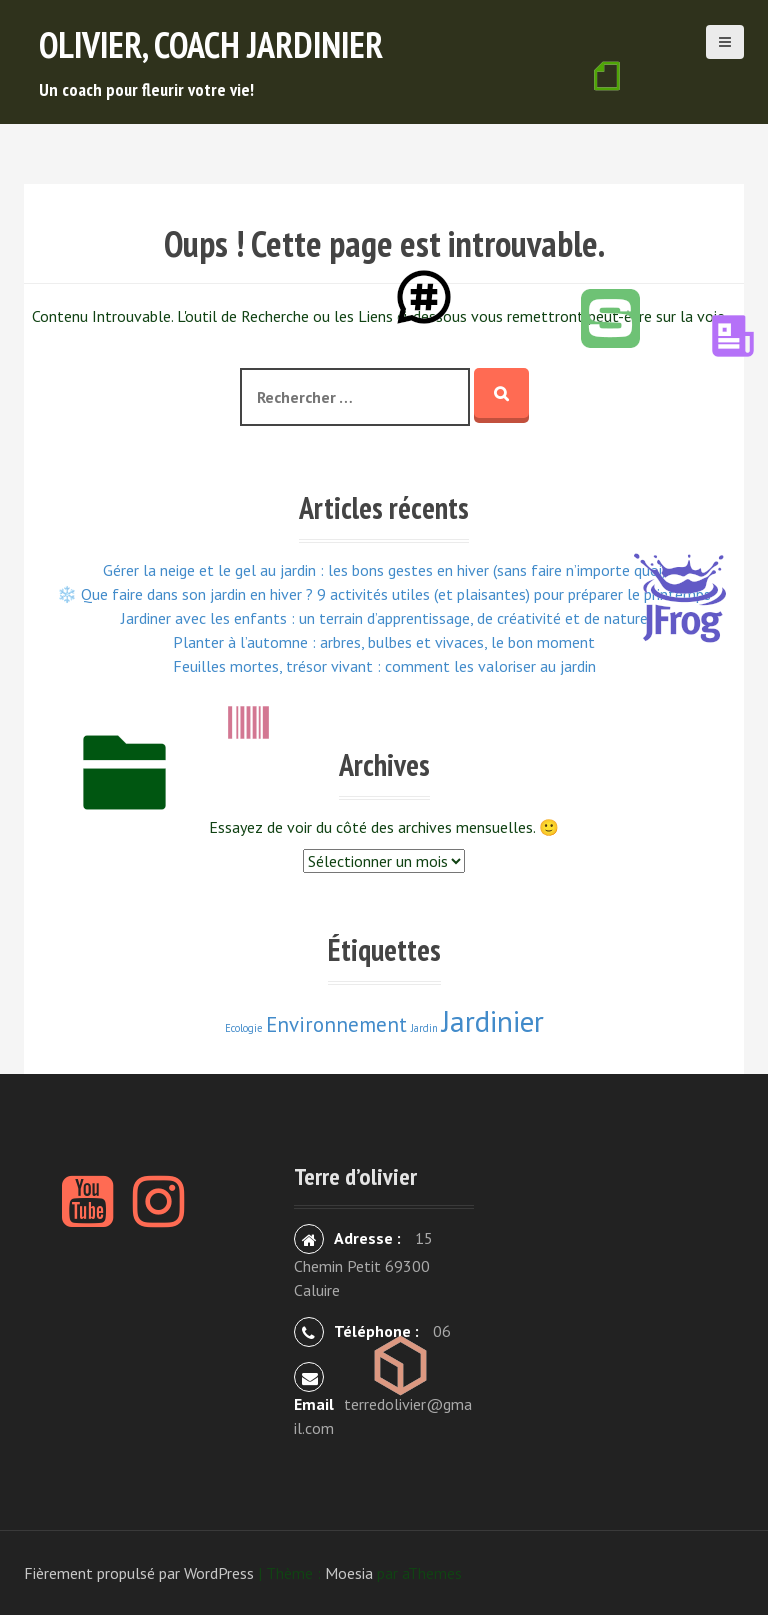 The height and width of the screenshot is (1615, 768). Describe the element at coordinates (248, 722) in the screenshot. I see `scan a barcode` at that location.